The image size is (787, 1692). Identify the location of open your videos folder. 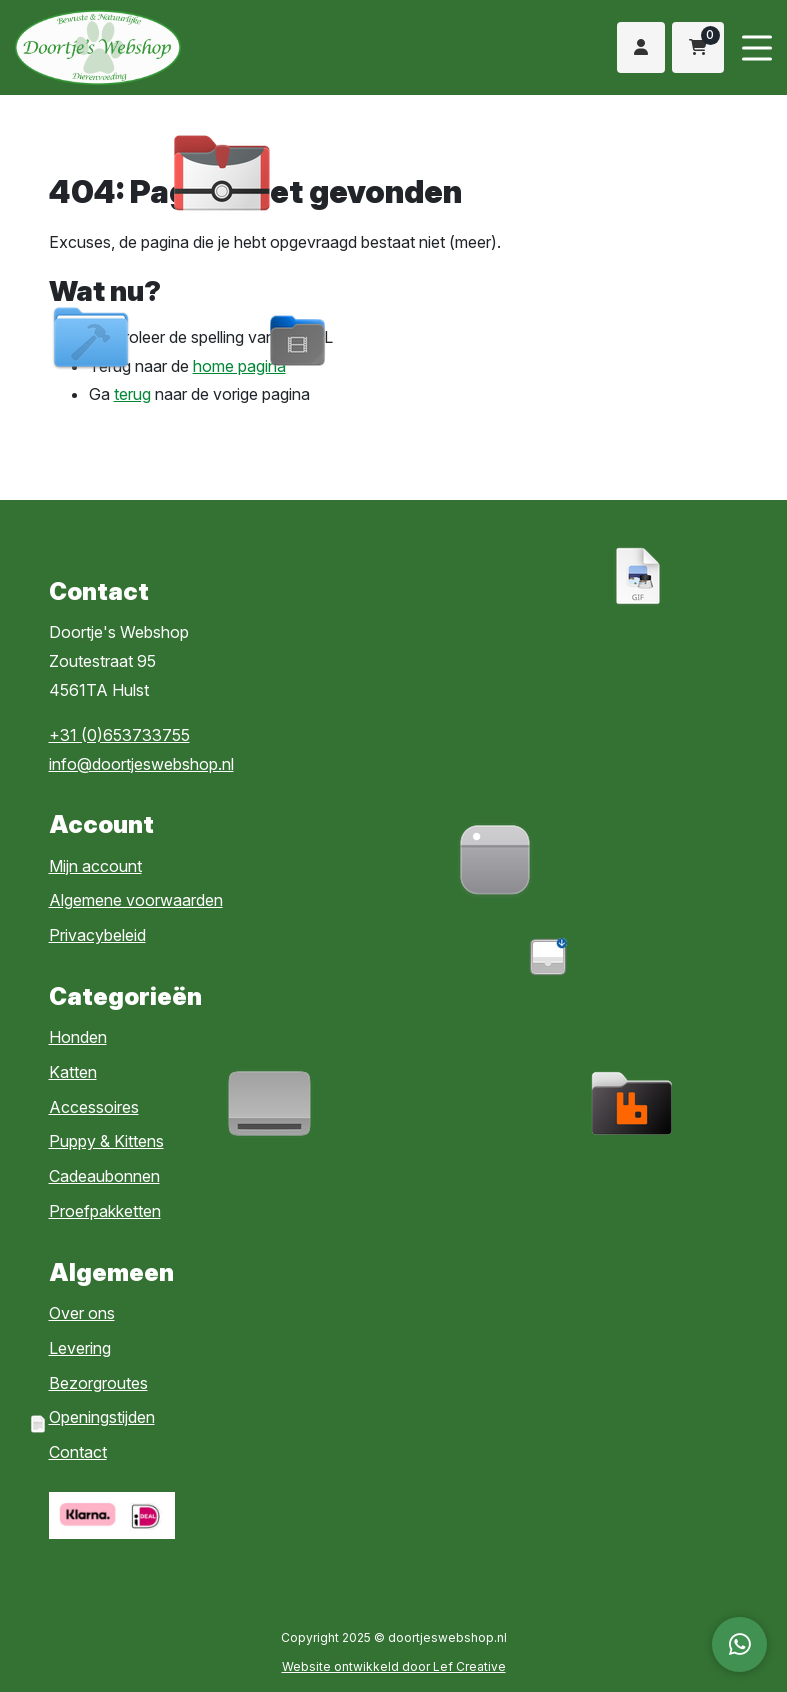
(297, 340).